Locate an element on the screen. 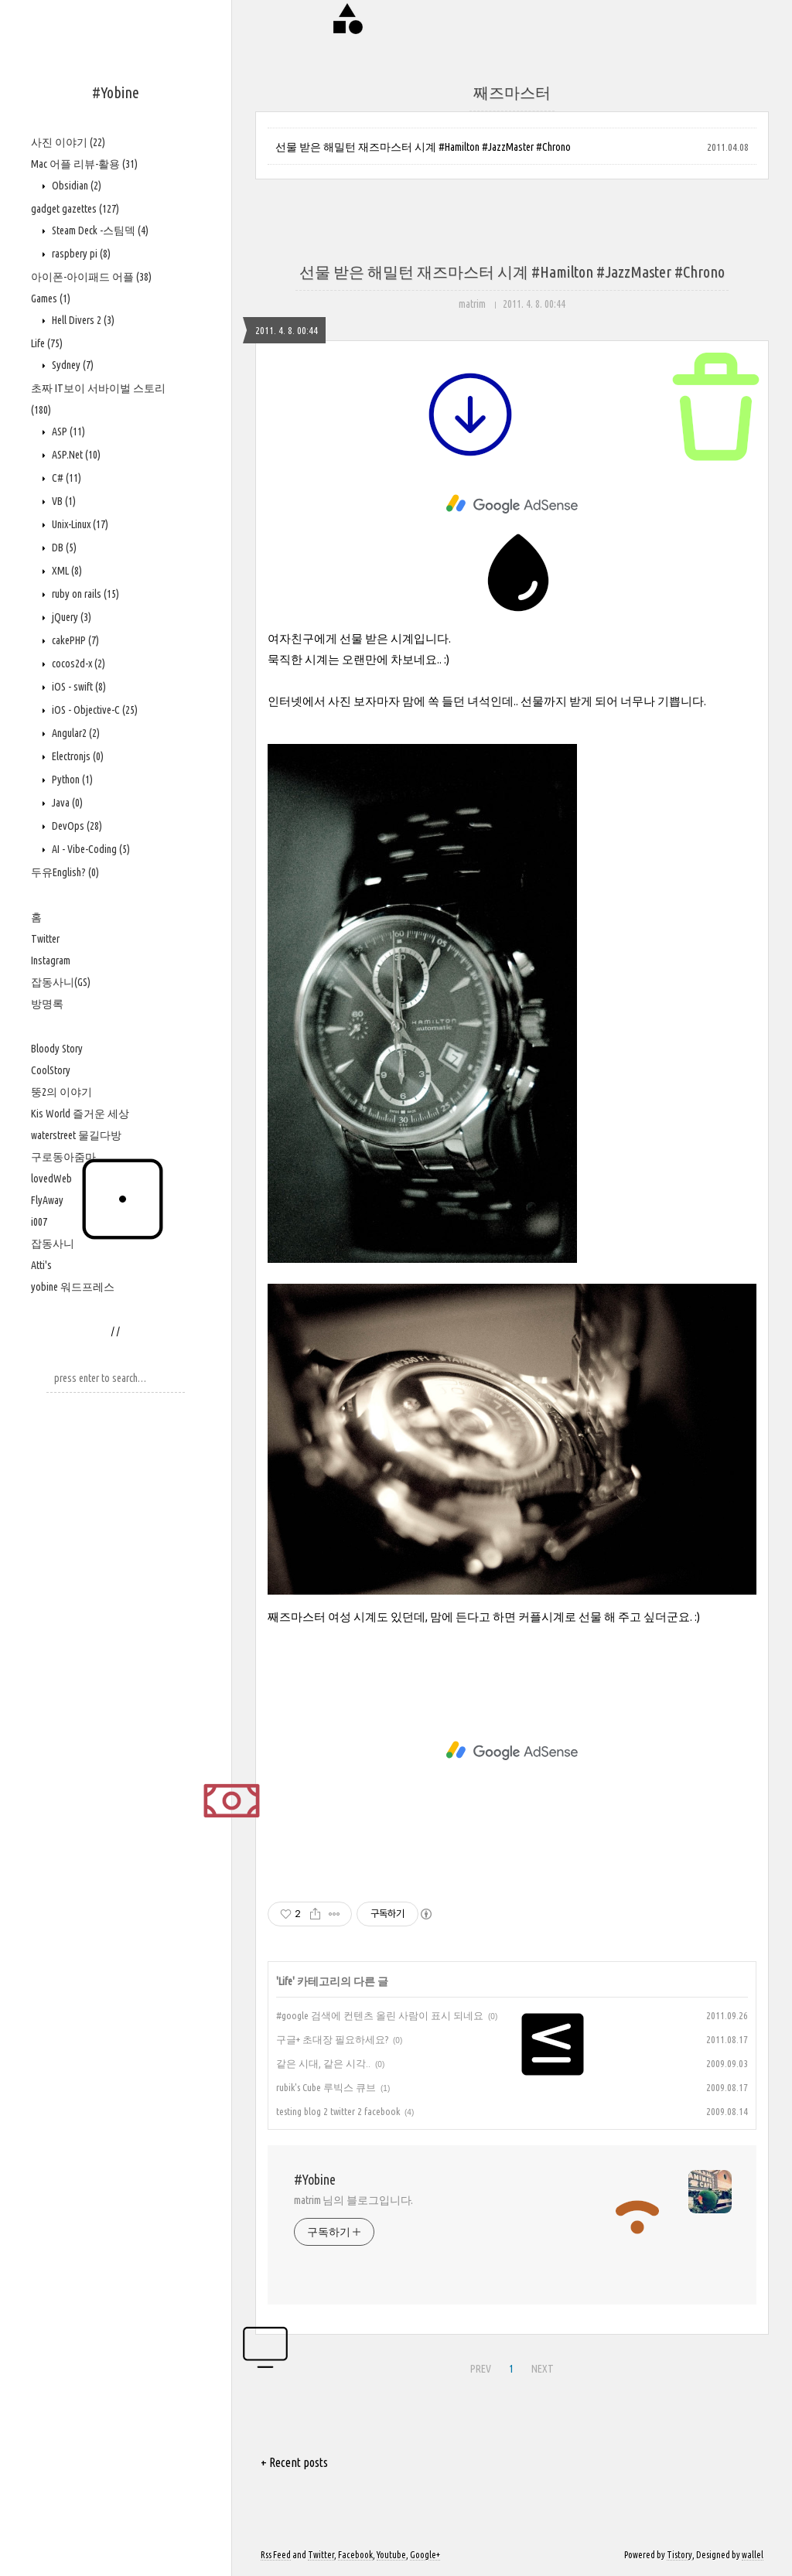 This screenshot has height=2576, width=792. adjust water or hydration settings is located at coordinates (518, 575).